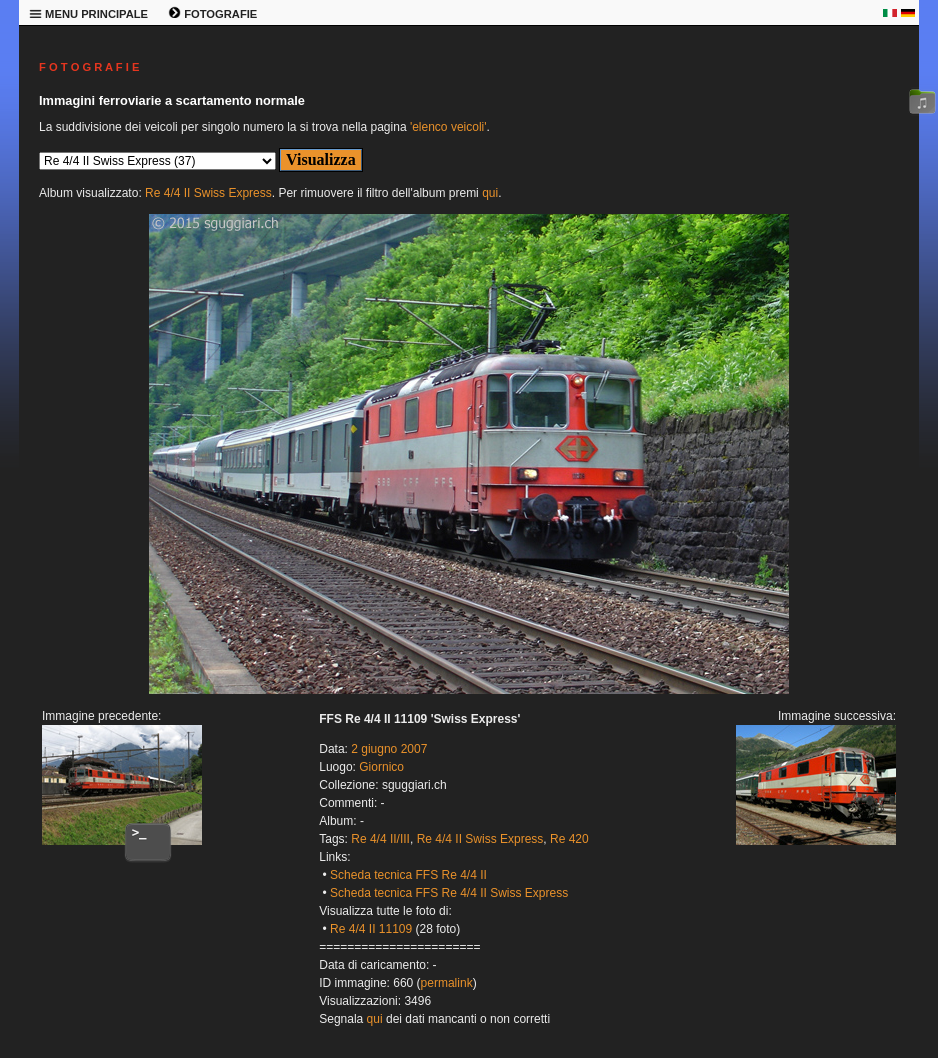 The width and height of the screenshot is (938, 1058). What do you see at coordinates (148, 842) in the screenshot?
I see `open the terminal application` at bounding box center [148, 842].